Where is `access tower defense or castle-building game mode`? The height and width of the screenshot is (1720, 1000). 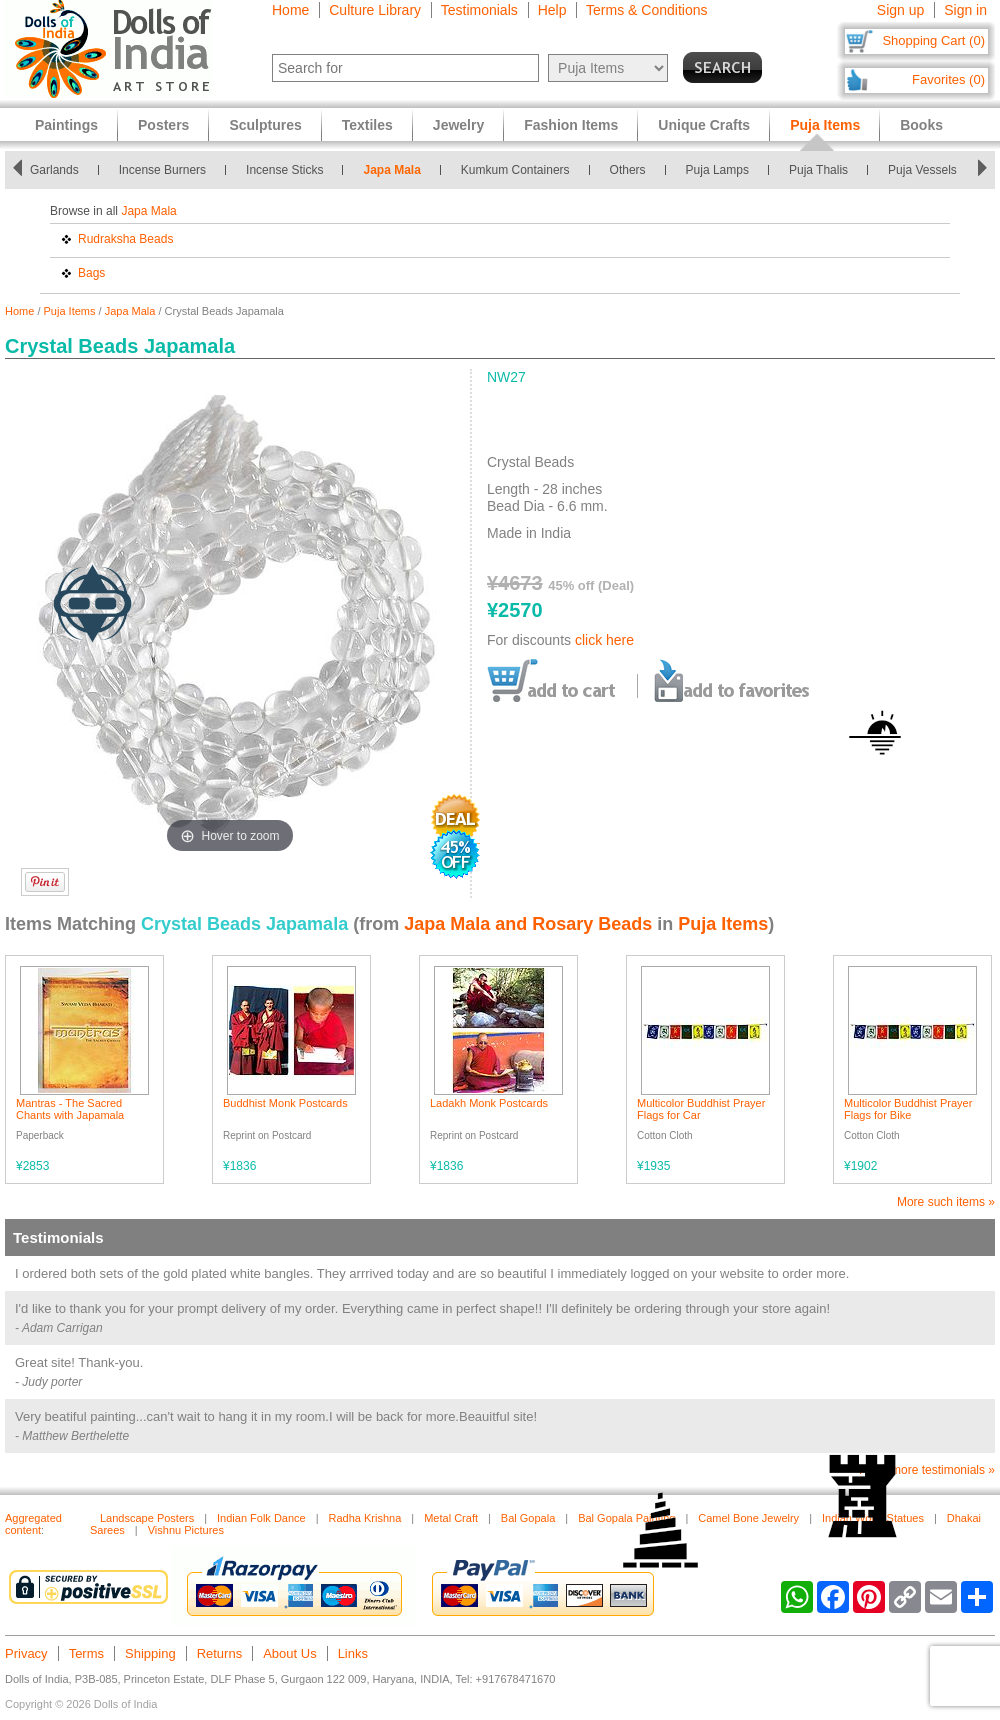 access tower defense or castle-building game mode is located at coordinates (862, 1496).